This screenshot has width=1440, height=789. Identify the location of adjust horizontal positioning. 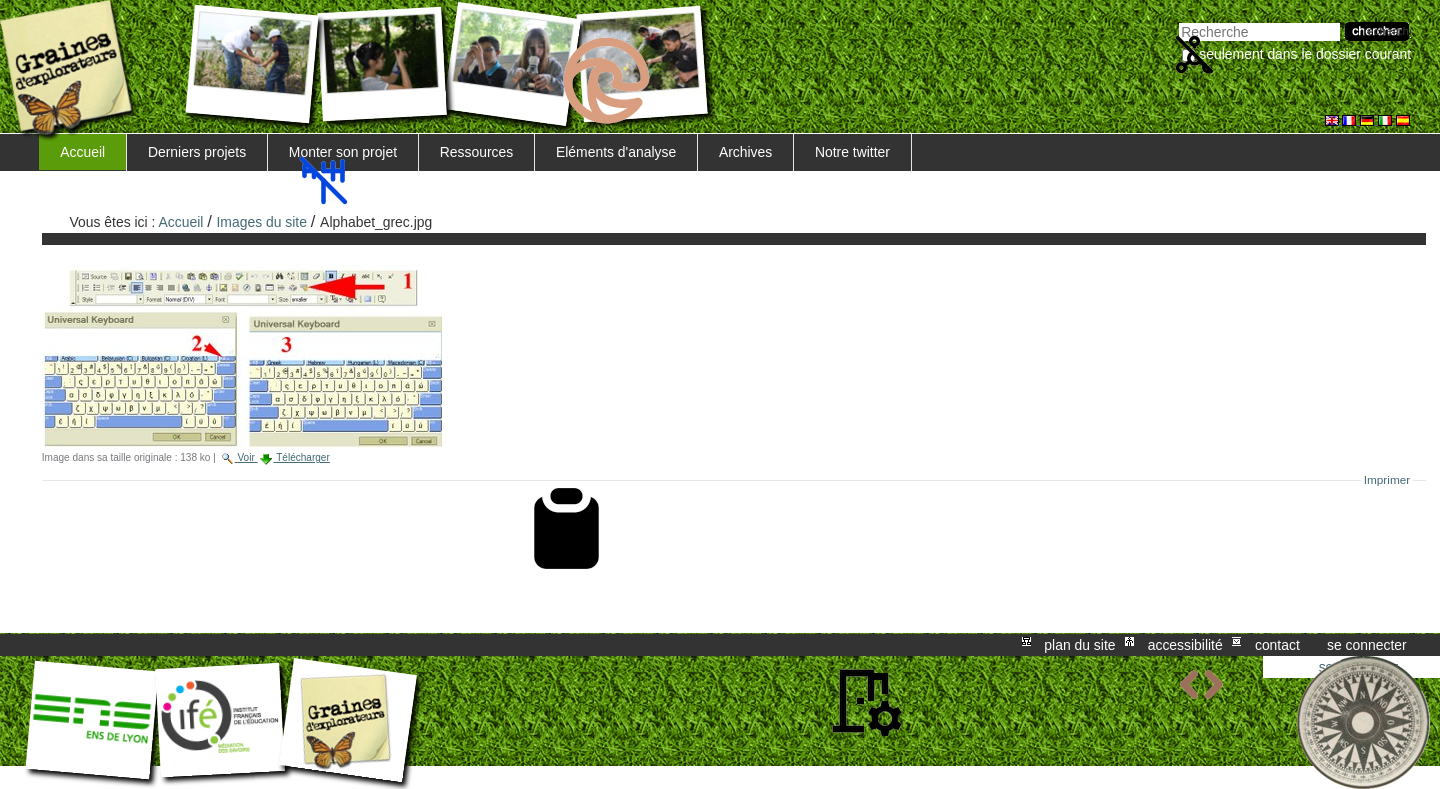
(1201, 684).